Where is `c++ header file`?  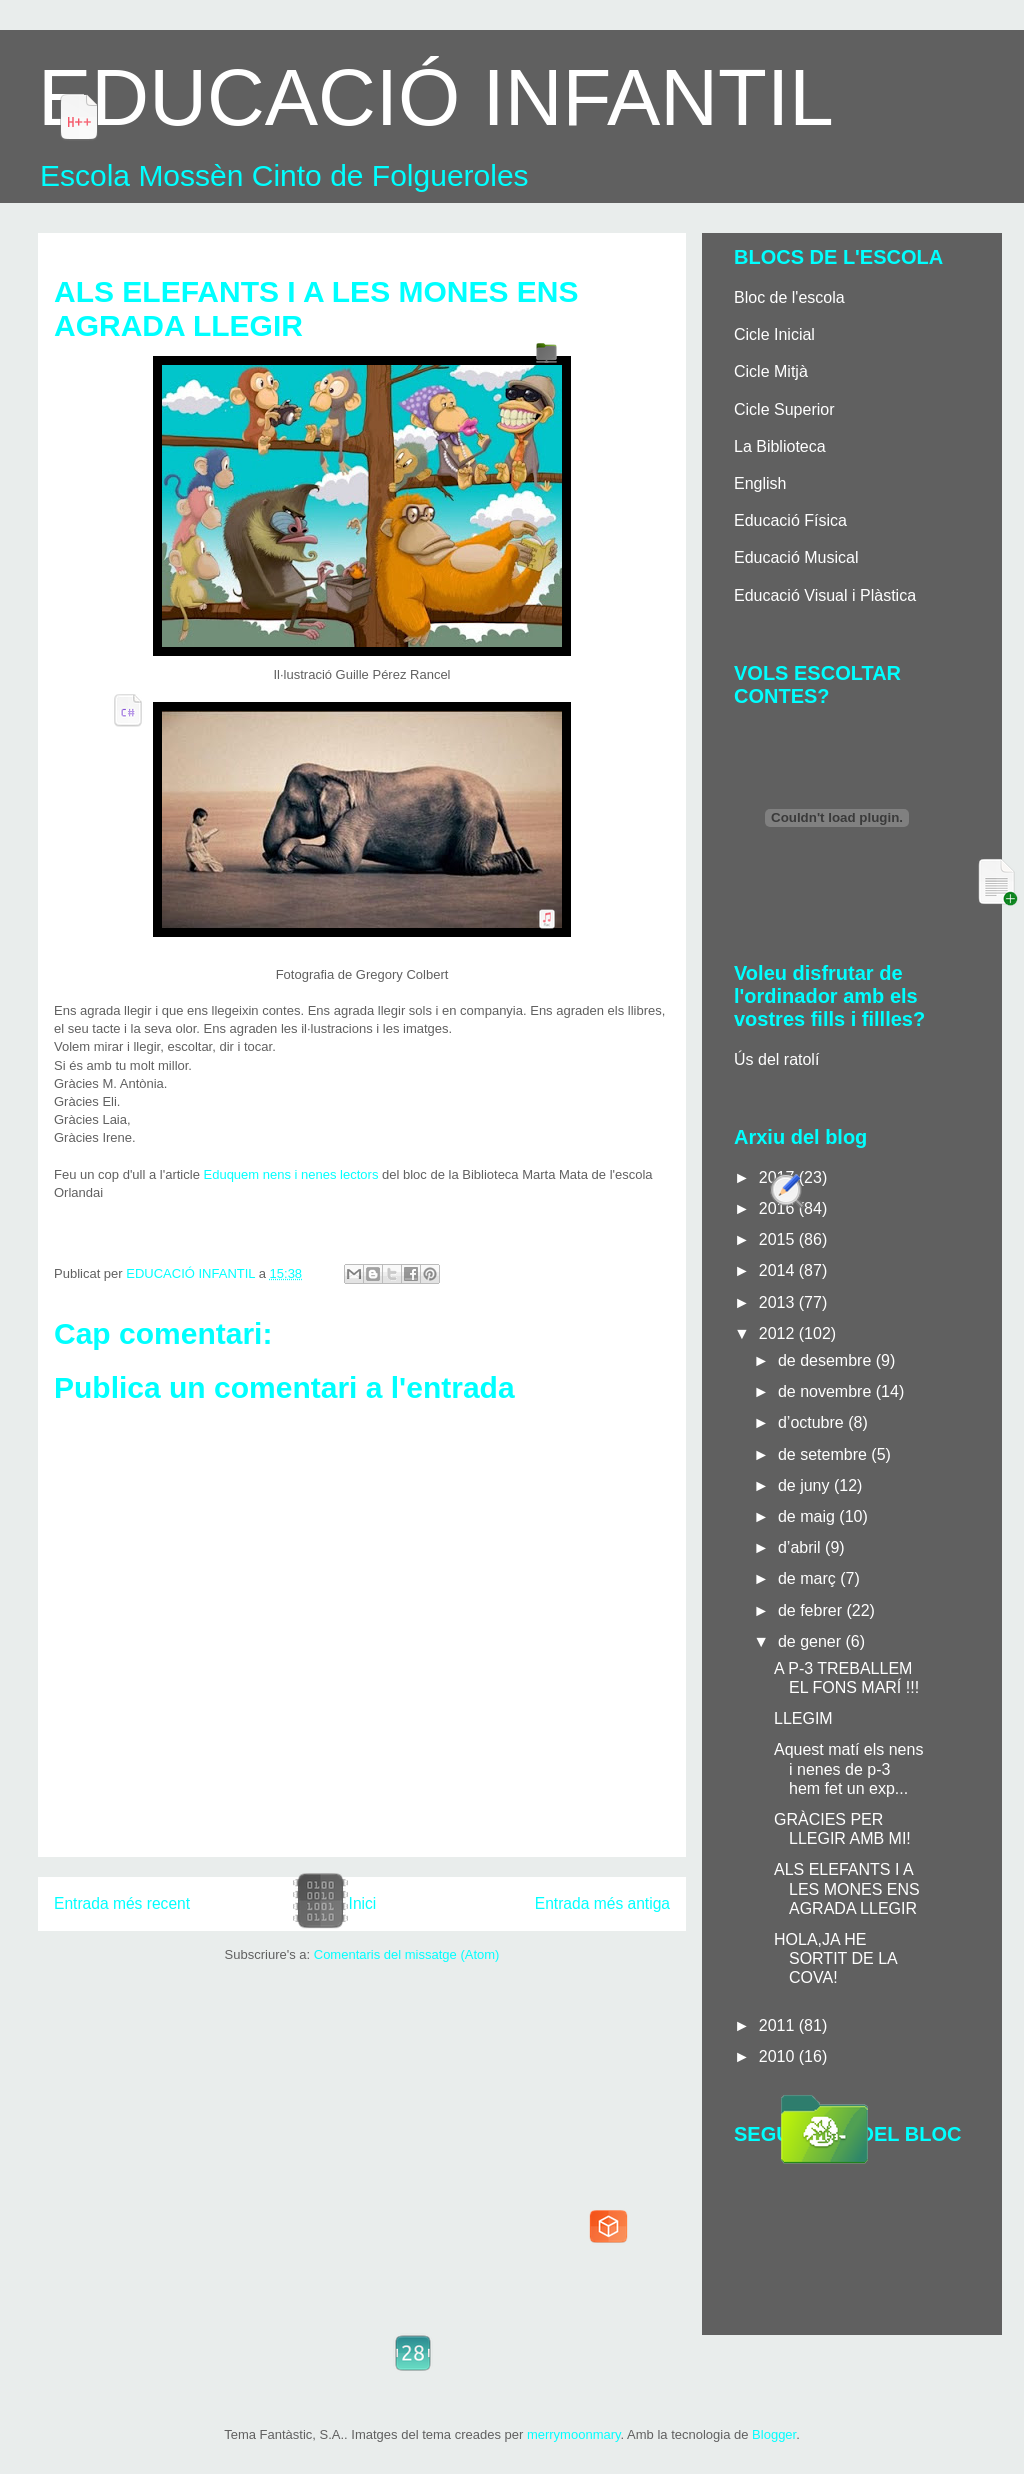 c++ header file is located at coordinates (79, 117).